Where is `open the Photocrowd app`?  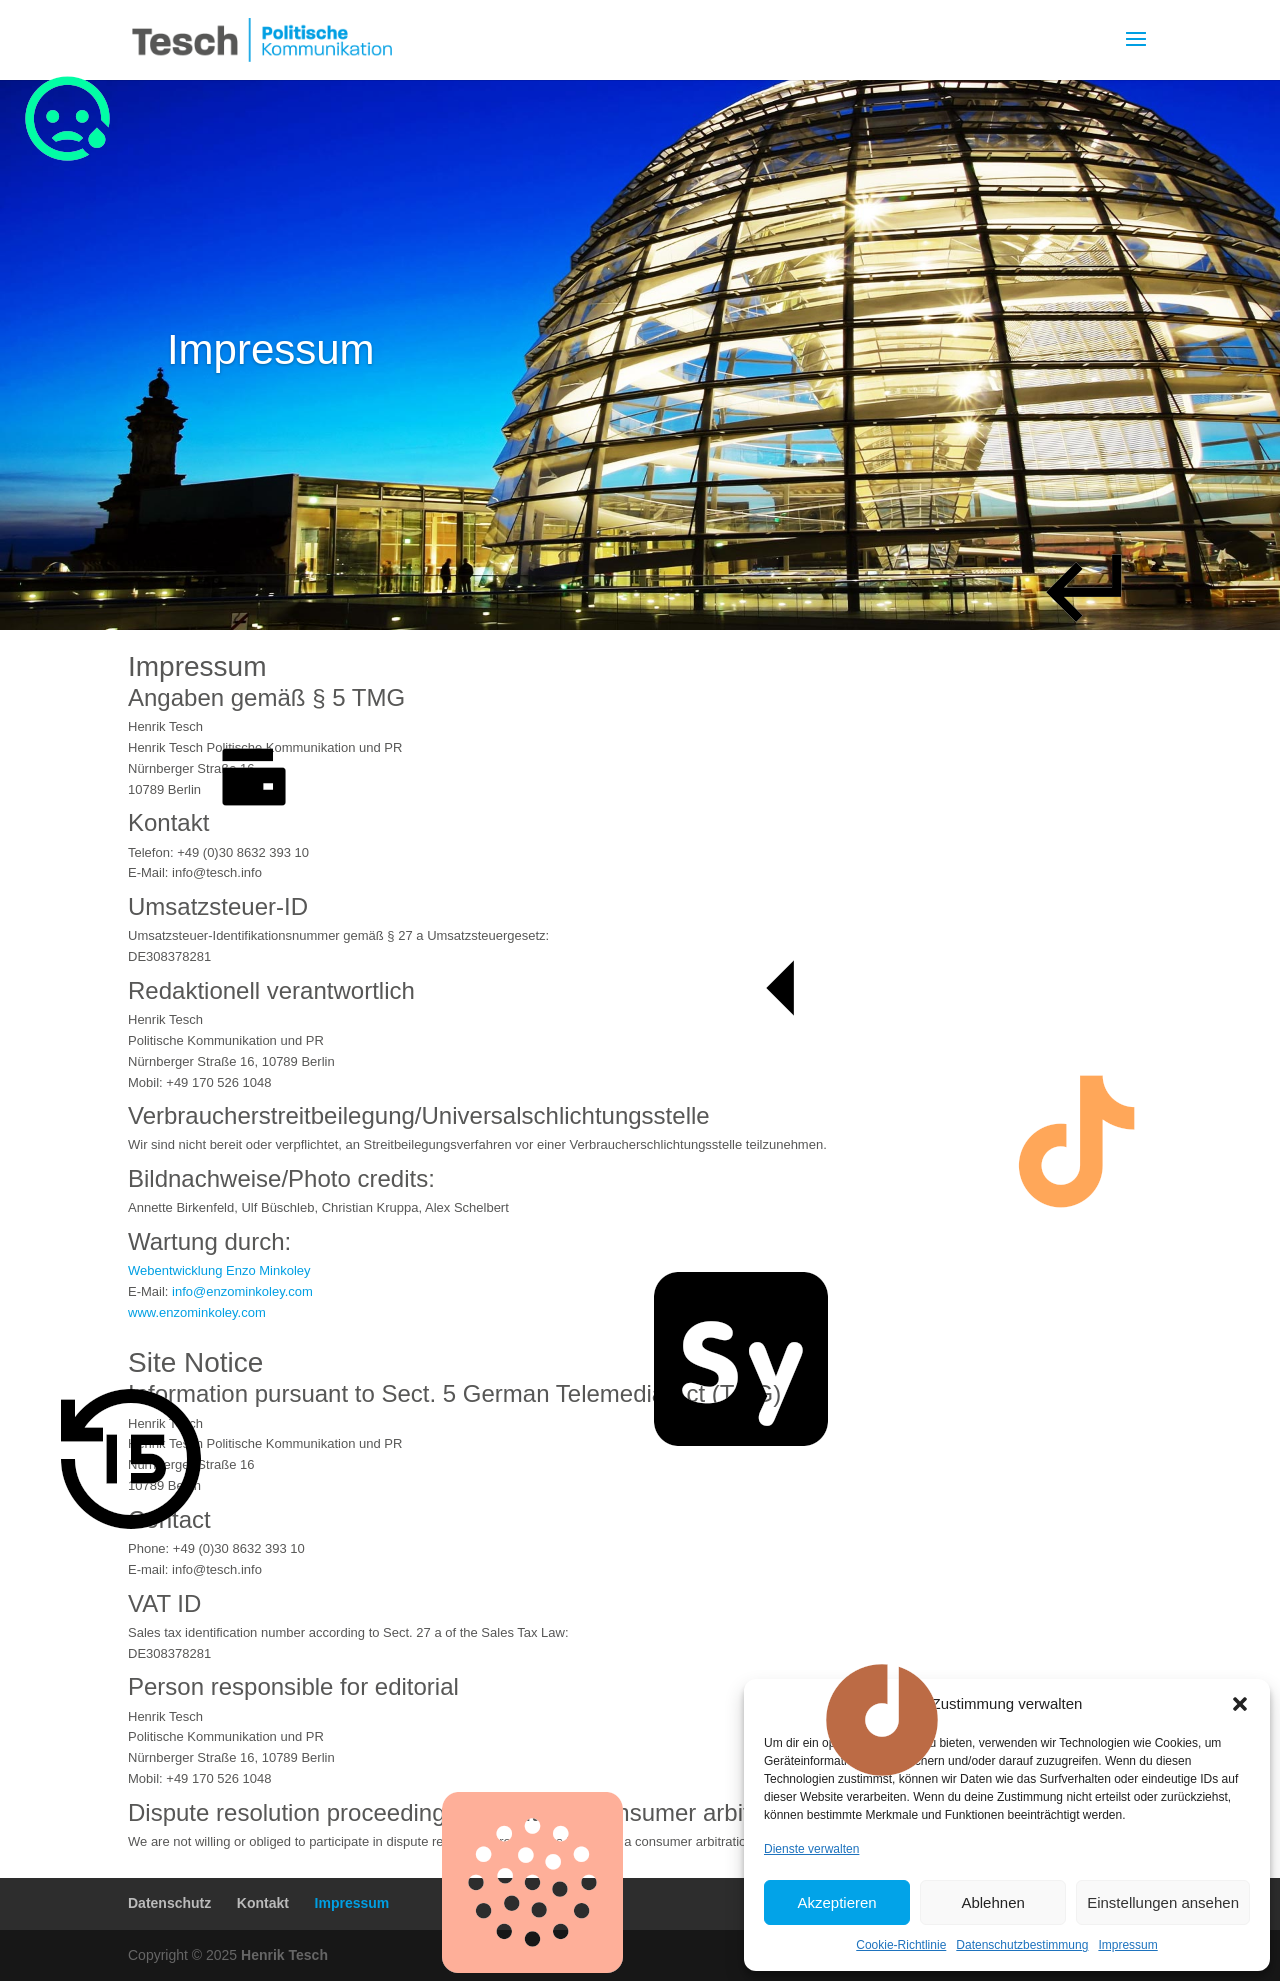
open the Photocrowd app is located at coordinates (532, 1882).